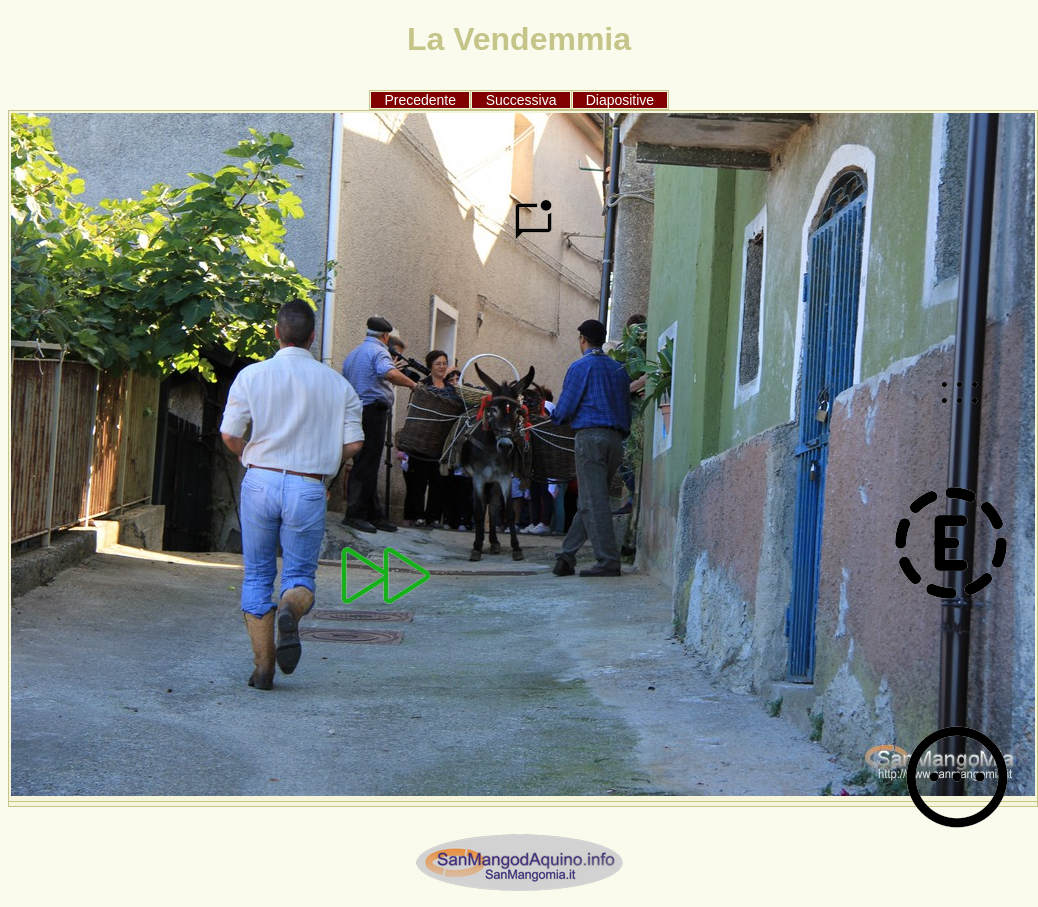  Describe the element at coordinates (959, 392) in the screenshot. I see `drag to reorder or rearrange items` at that location.